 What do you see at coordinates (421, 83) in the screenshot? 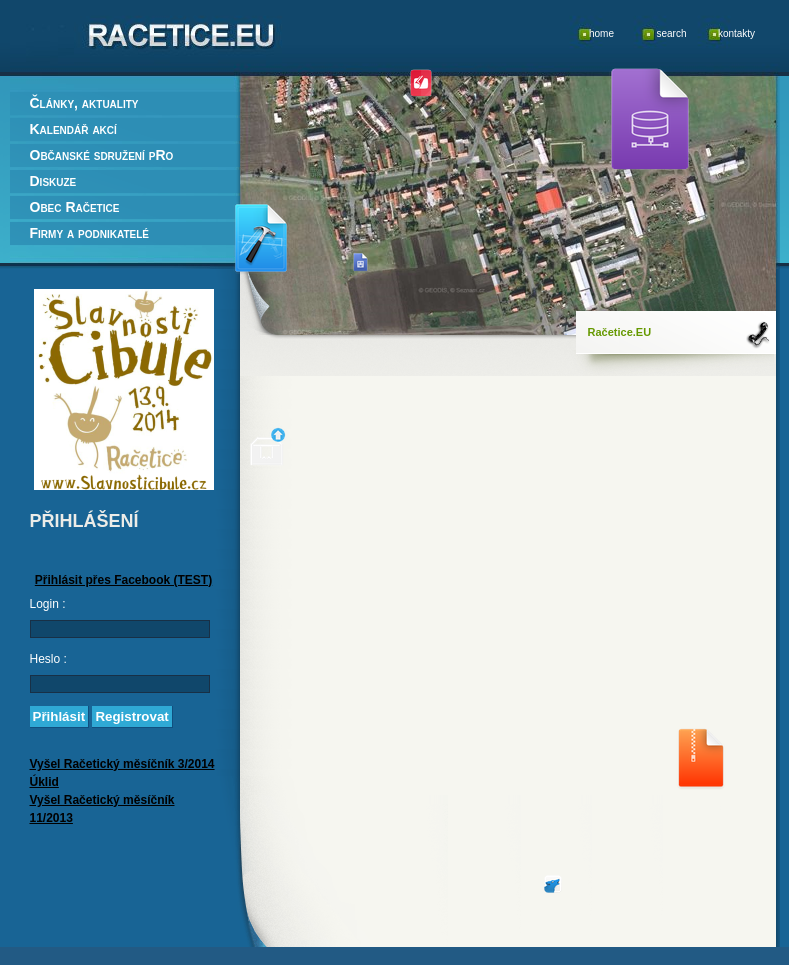
I see `postscript or vector document file` at bounding box center [421, 83].